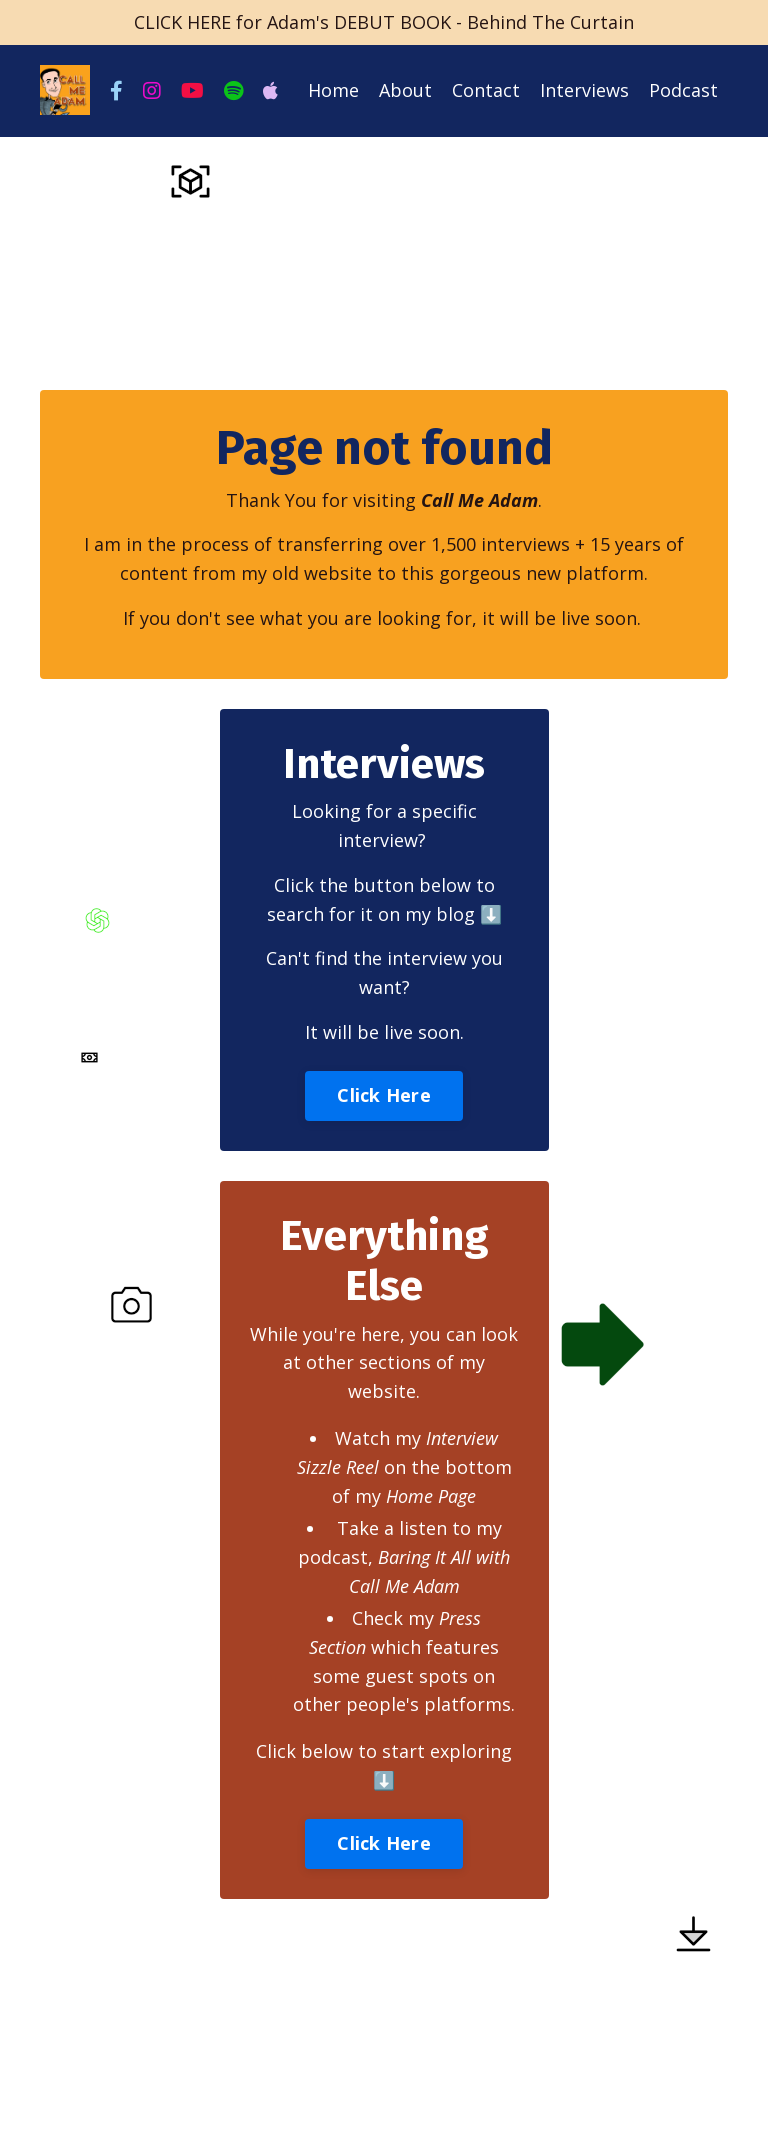  I want to click on take a photo, so click(131, 1305).